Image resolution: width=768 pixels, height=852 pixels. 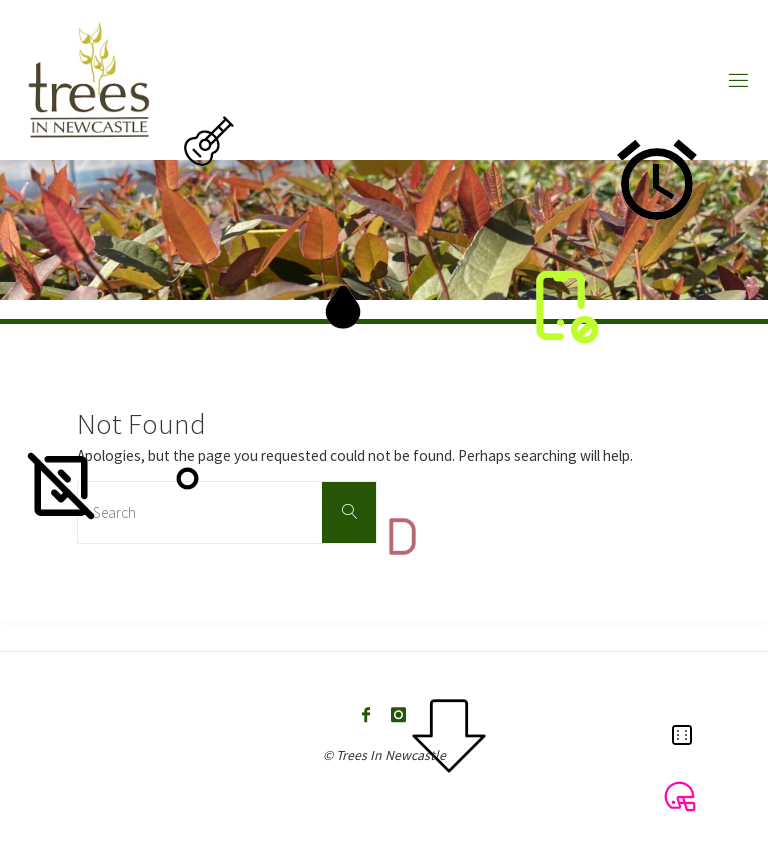 I want to click on elevator unavailable or out of service, so click(x=61, y=486).